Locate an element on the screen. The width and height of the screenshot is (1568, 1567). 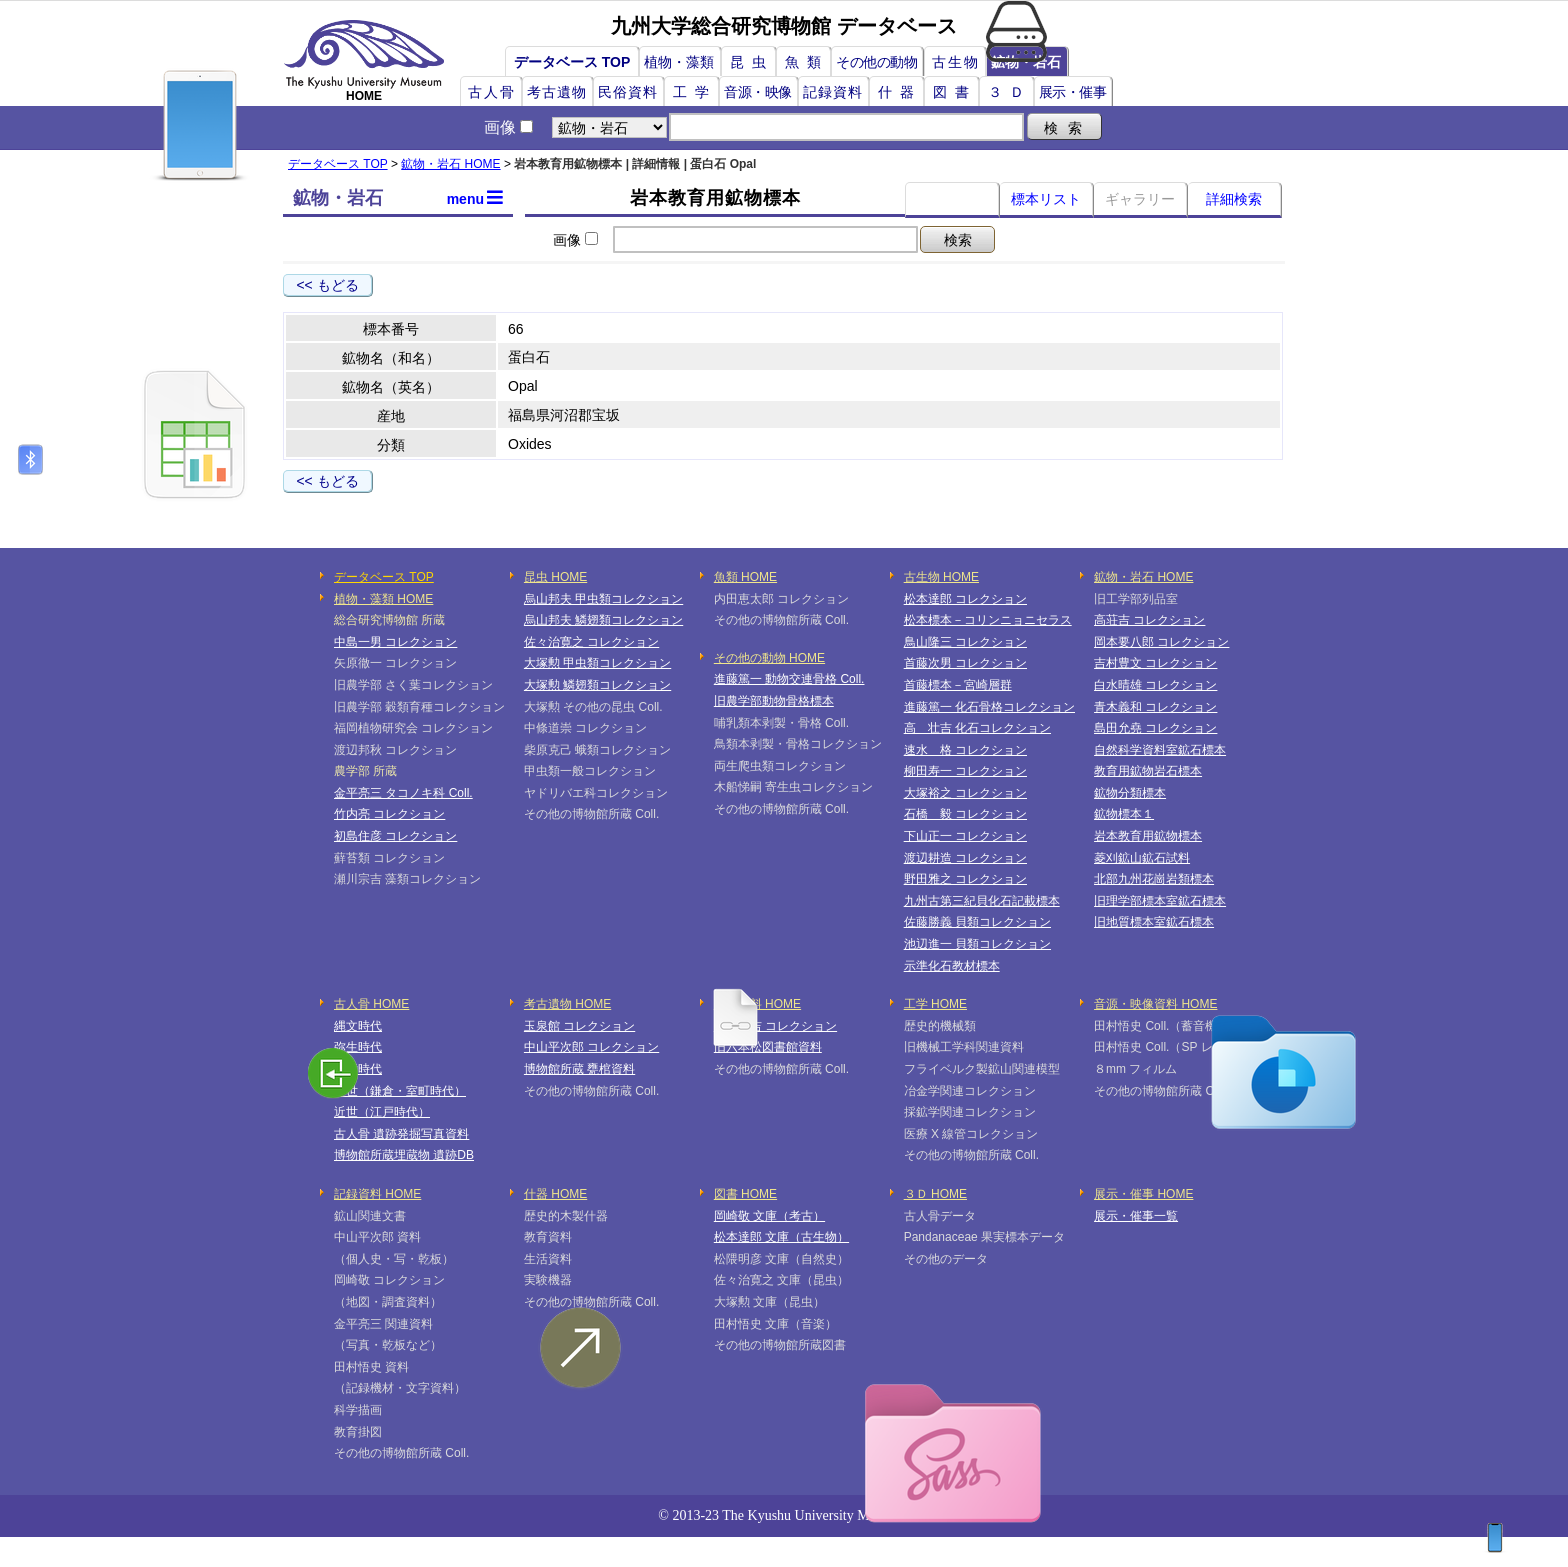
indicates bluetooth is currently active and connected is located at coordinates (30, 459).